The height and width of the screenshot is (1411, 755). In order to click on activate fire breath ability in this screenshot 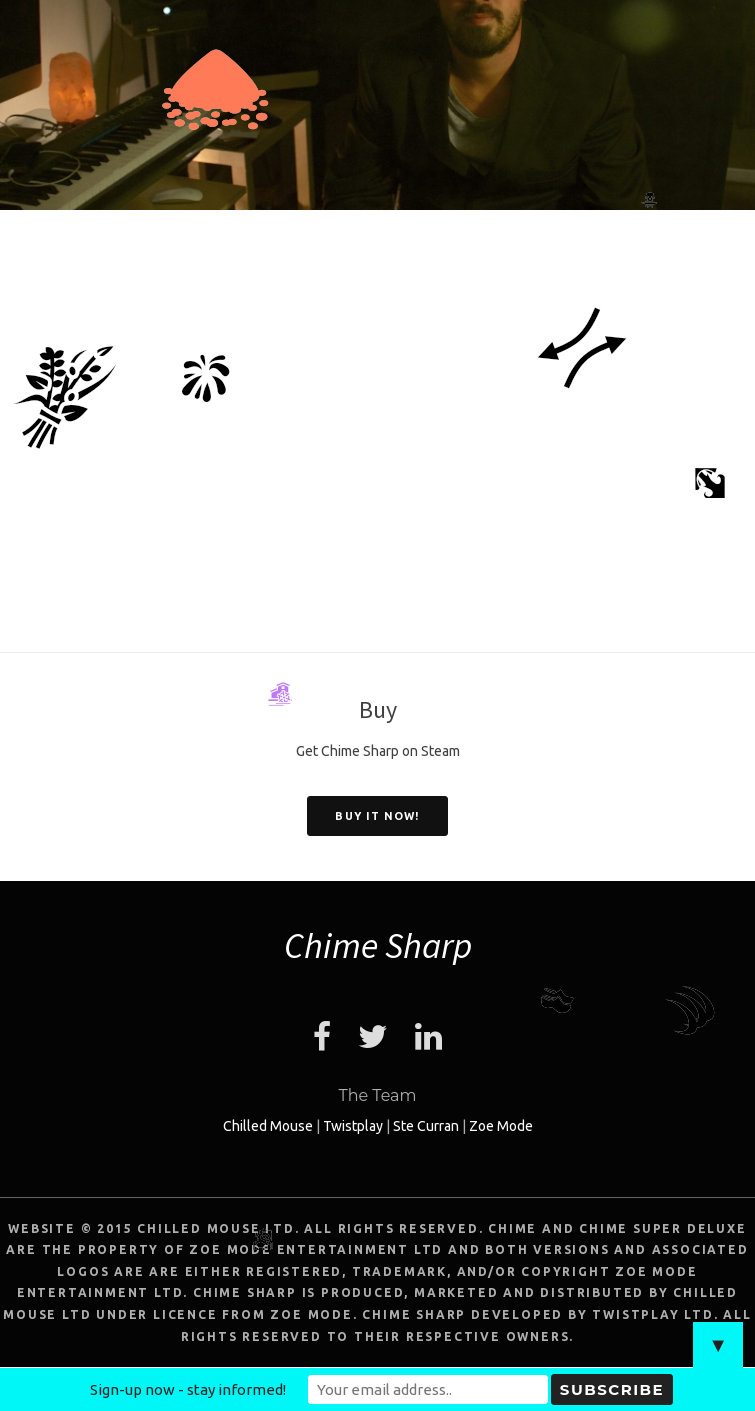, I will do `click(710, 483)`.